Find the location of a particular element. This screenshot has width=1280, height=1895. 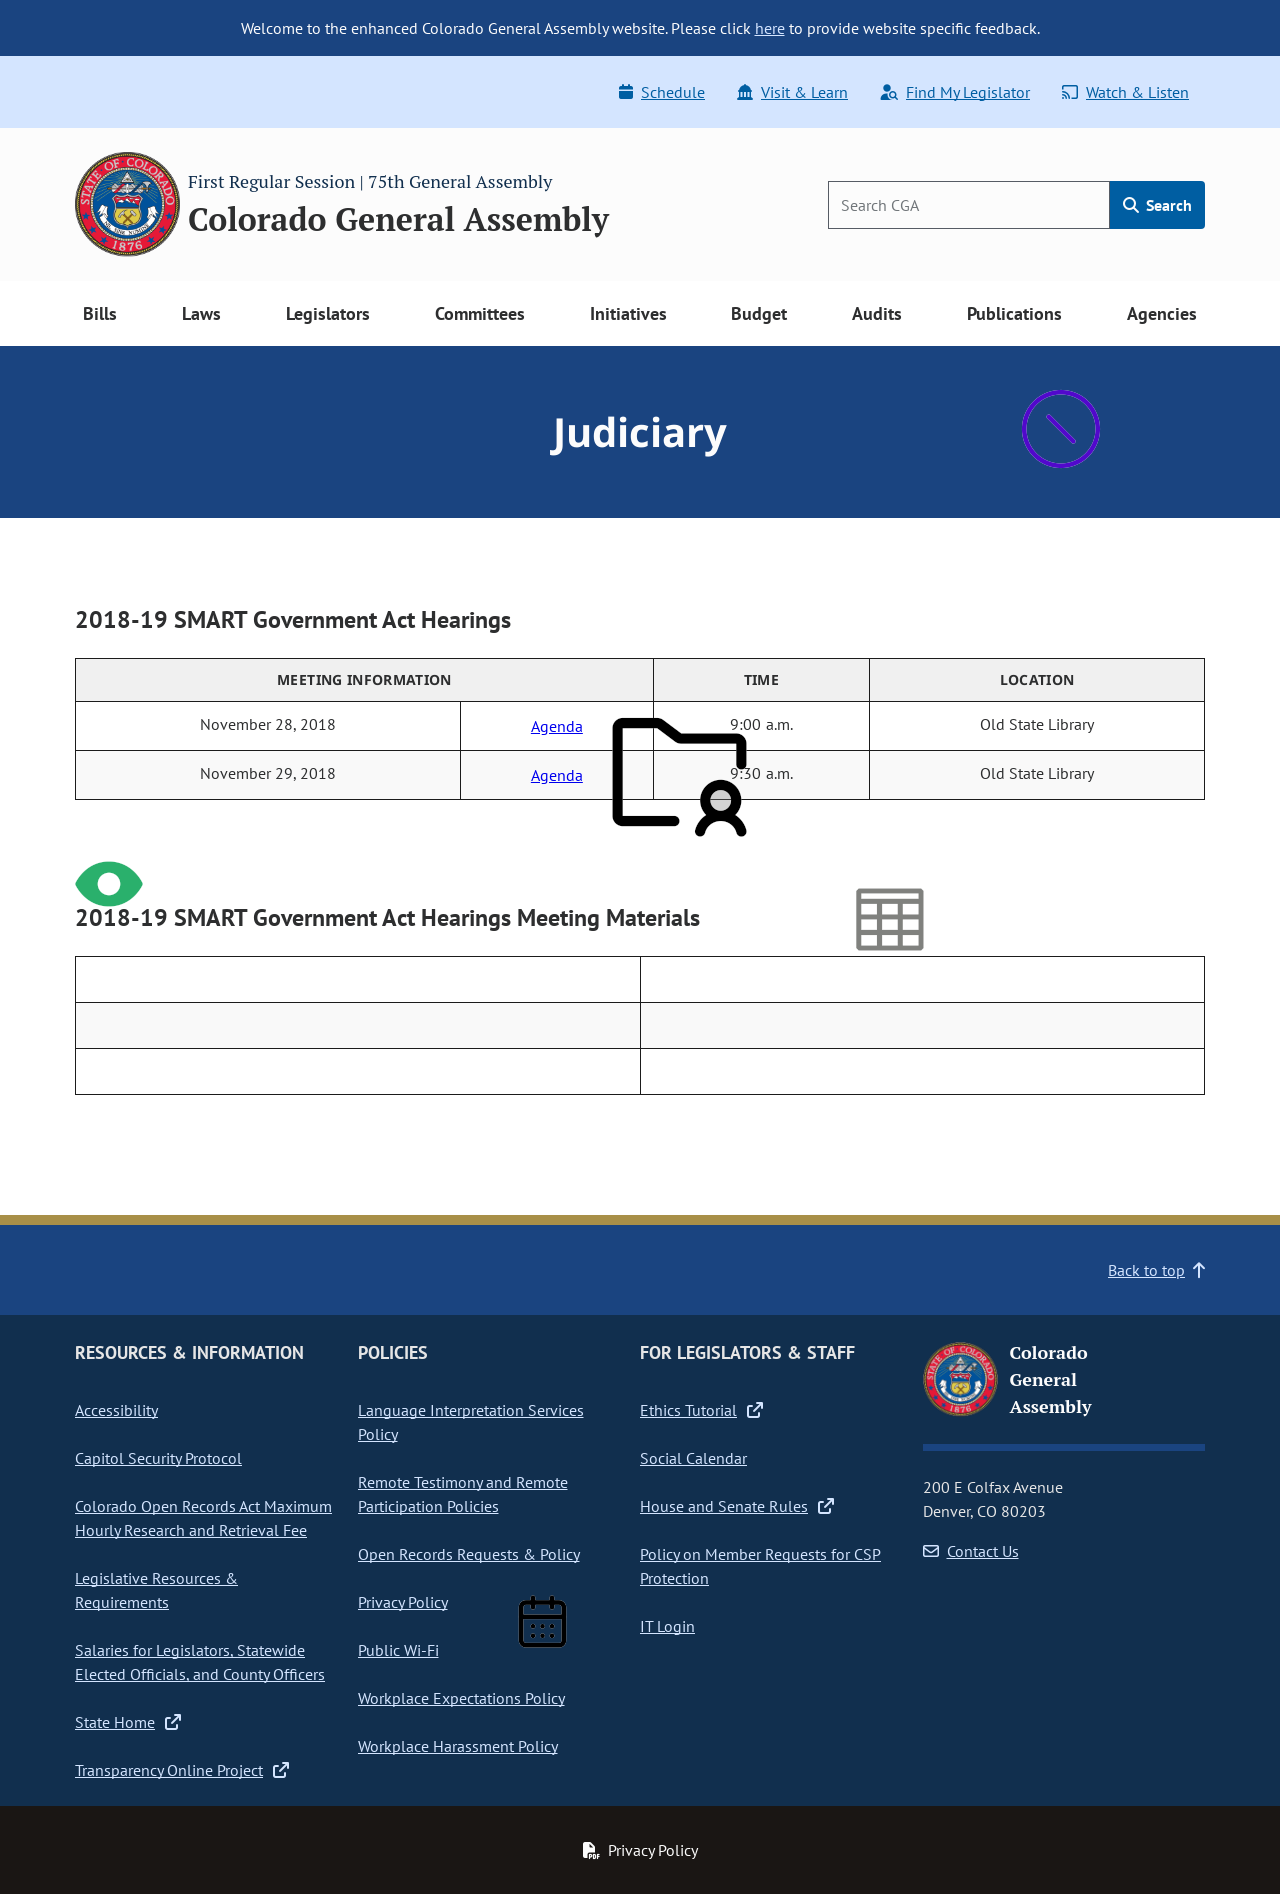

insert or view a data table is located at coordinates (892, 919).